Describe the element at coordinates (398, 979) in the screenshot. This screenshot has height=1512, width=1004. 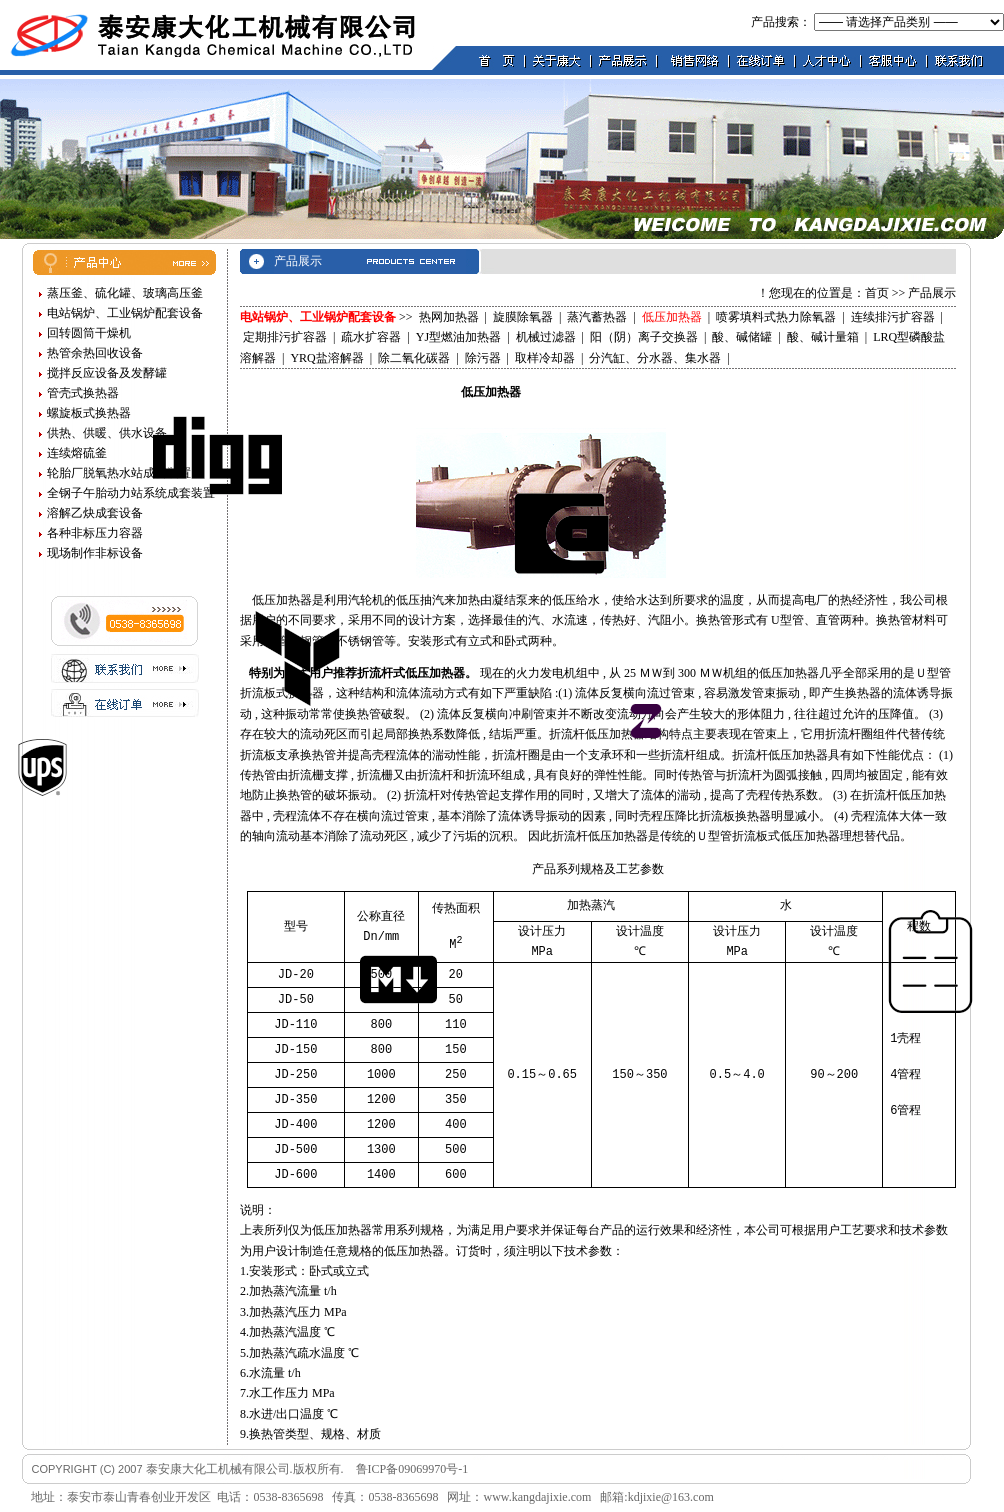
I see `indicates markdown formatting is supported` at that location.